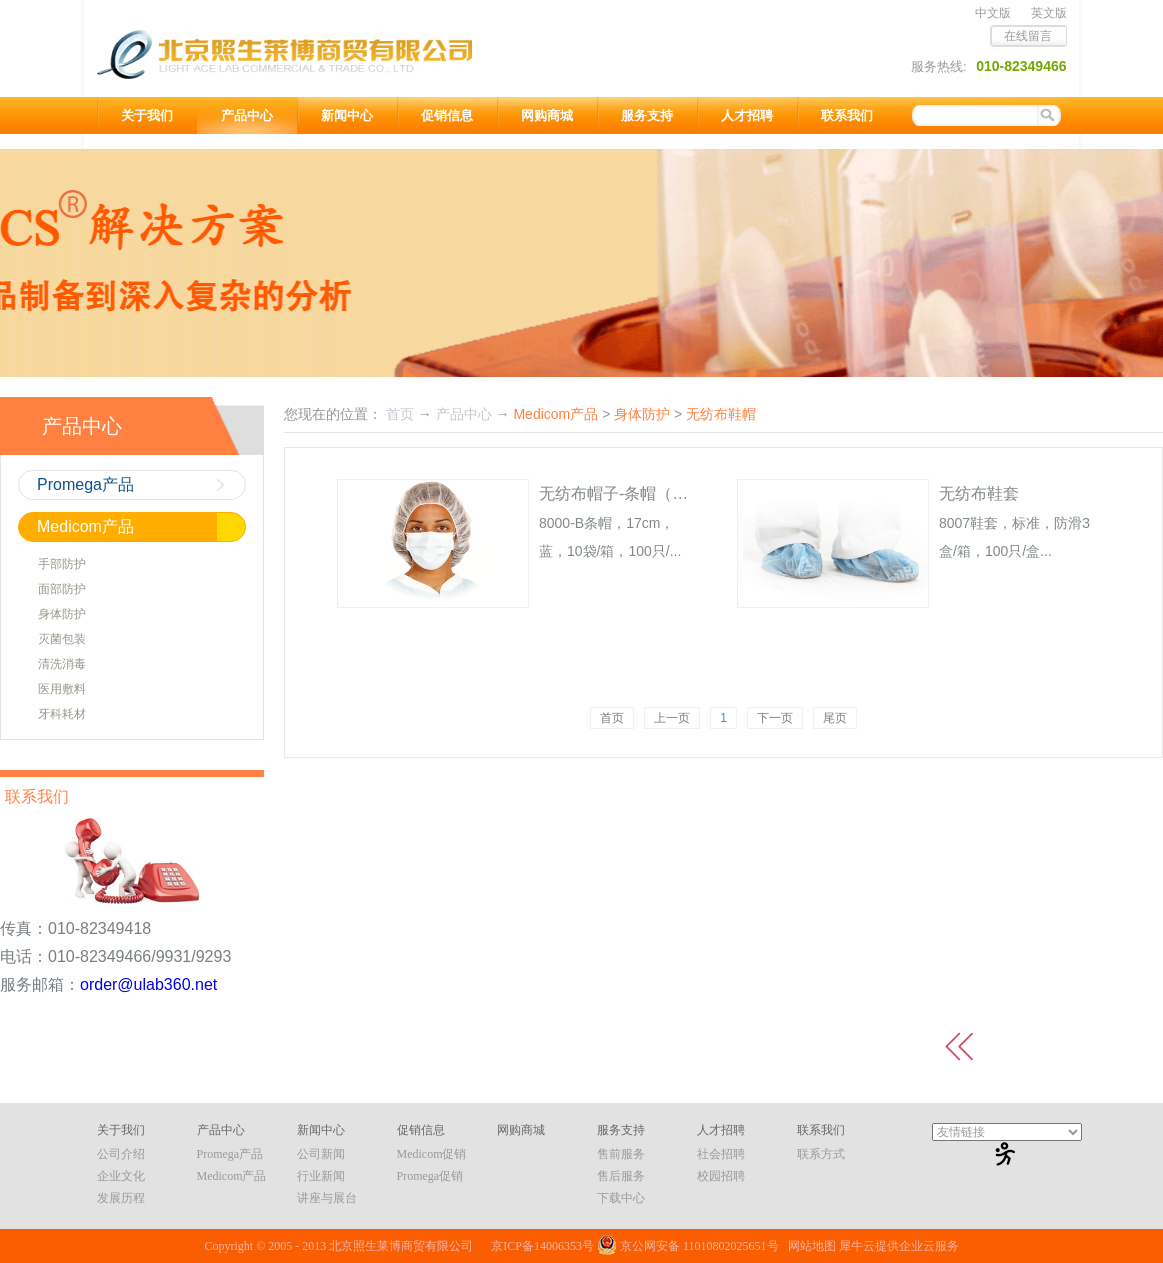 The image size is (1163, 1263). Describe the element at coordinates (960, 1046) in the screenshot. I see `go back to the beginning` at that location.